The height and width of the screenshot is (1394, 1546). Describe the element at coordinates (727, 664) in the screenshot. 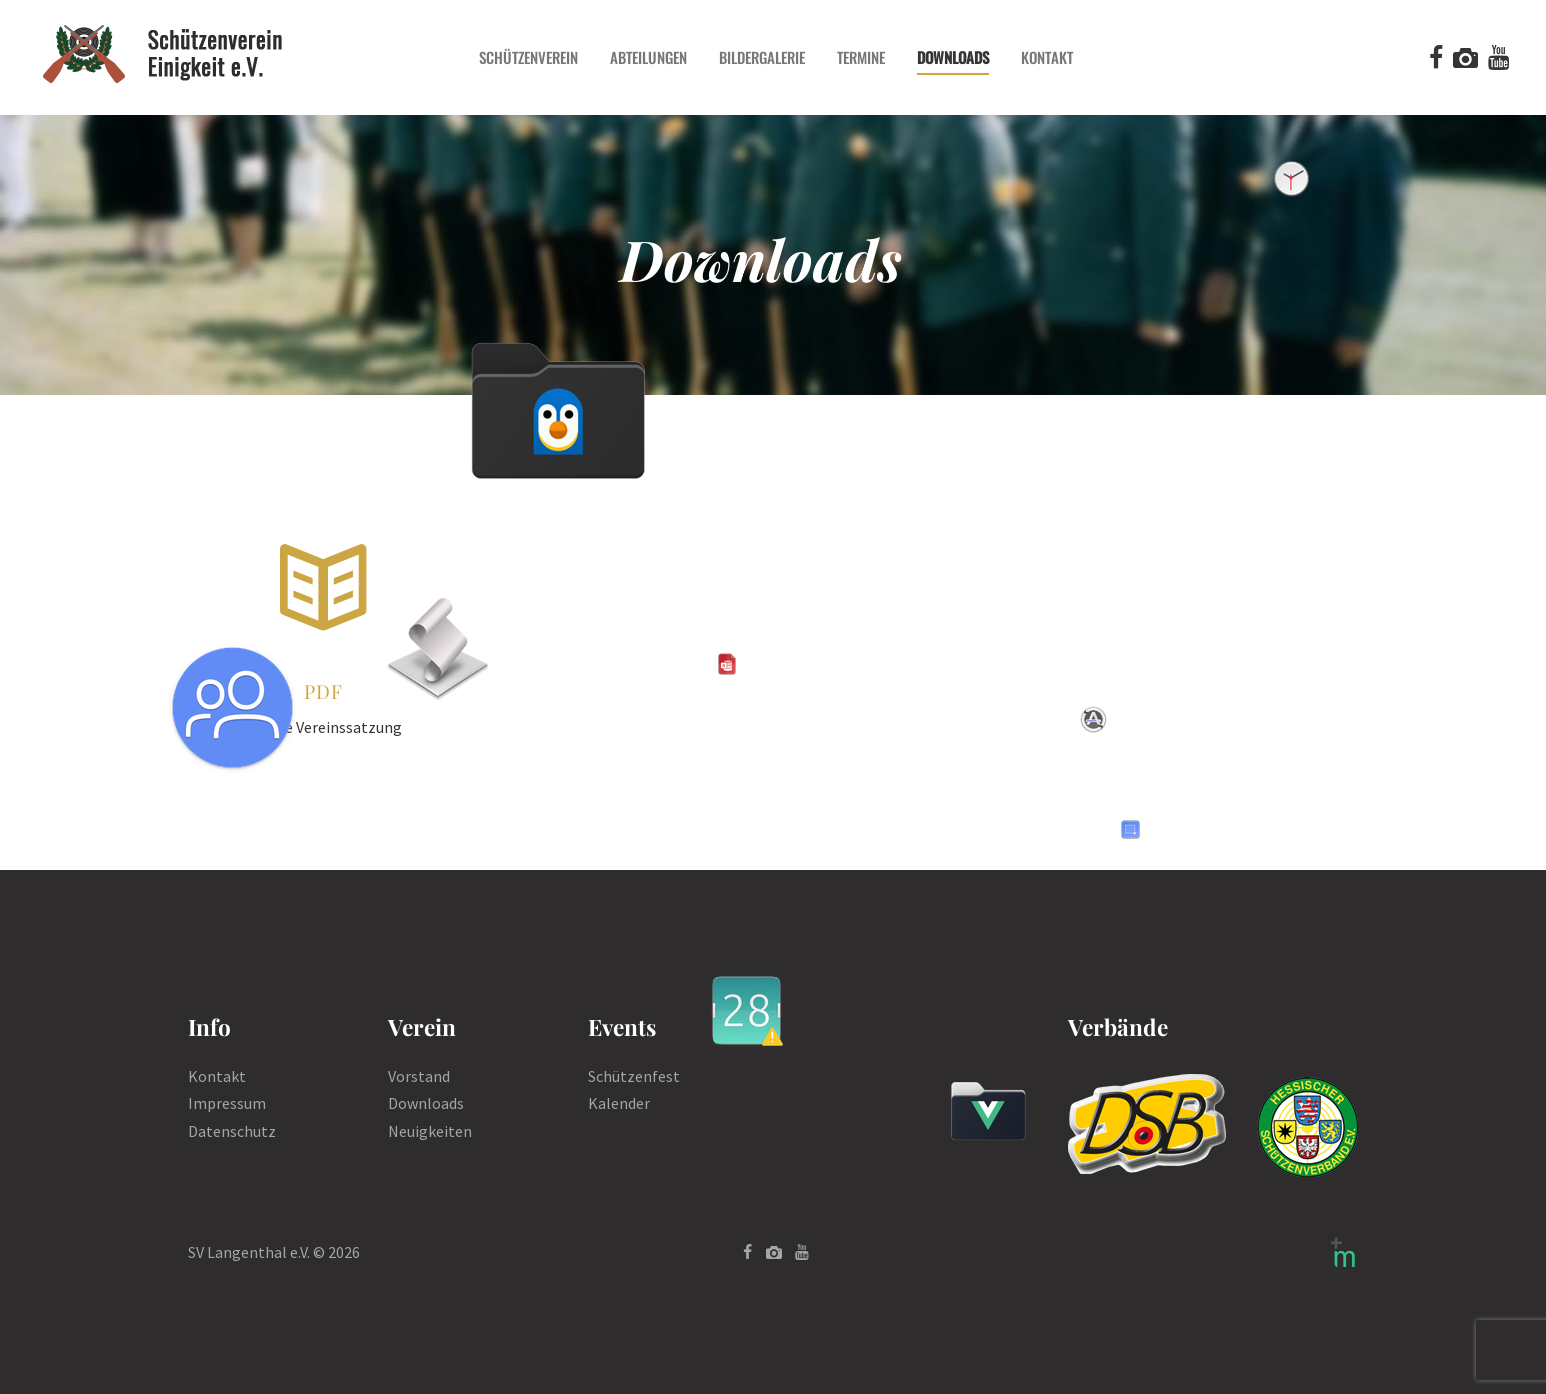

I see `microsoft access database file` at that location.